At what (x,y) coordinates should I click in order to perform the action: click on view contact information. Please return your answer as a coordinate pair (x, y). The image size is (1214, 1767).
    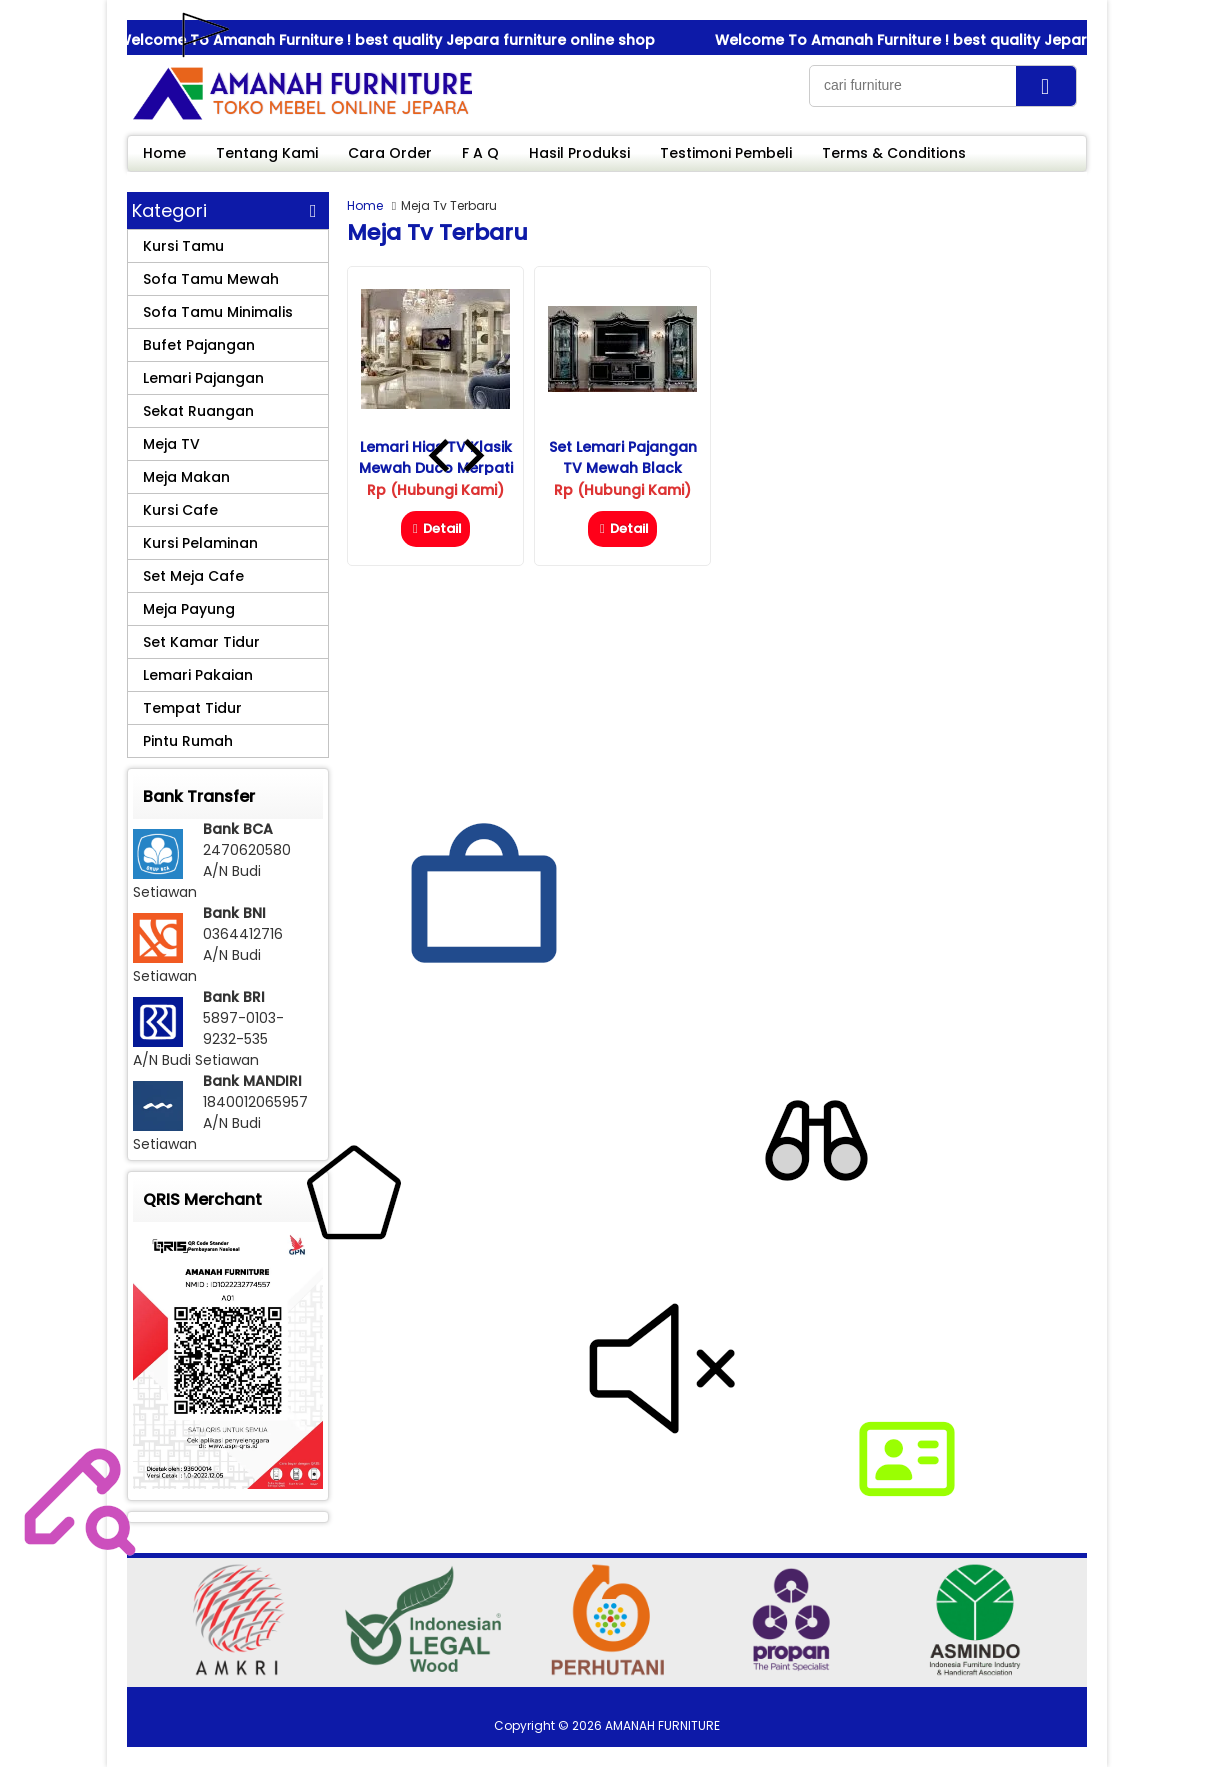
    Looking at the image, I should click on (907, 1459).